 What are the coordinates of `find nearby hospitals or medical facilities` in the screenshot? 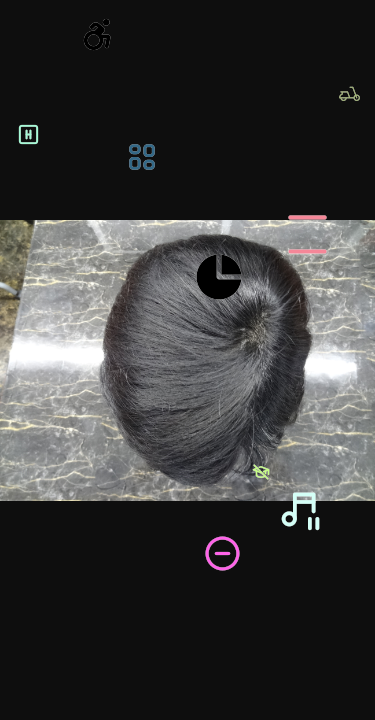 It's located at (28, 134).